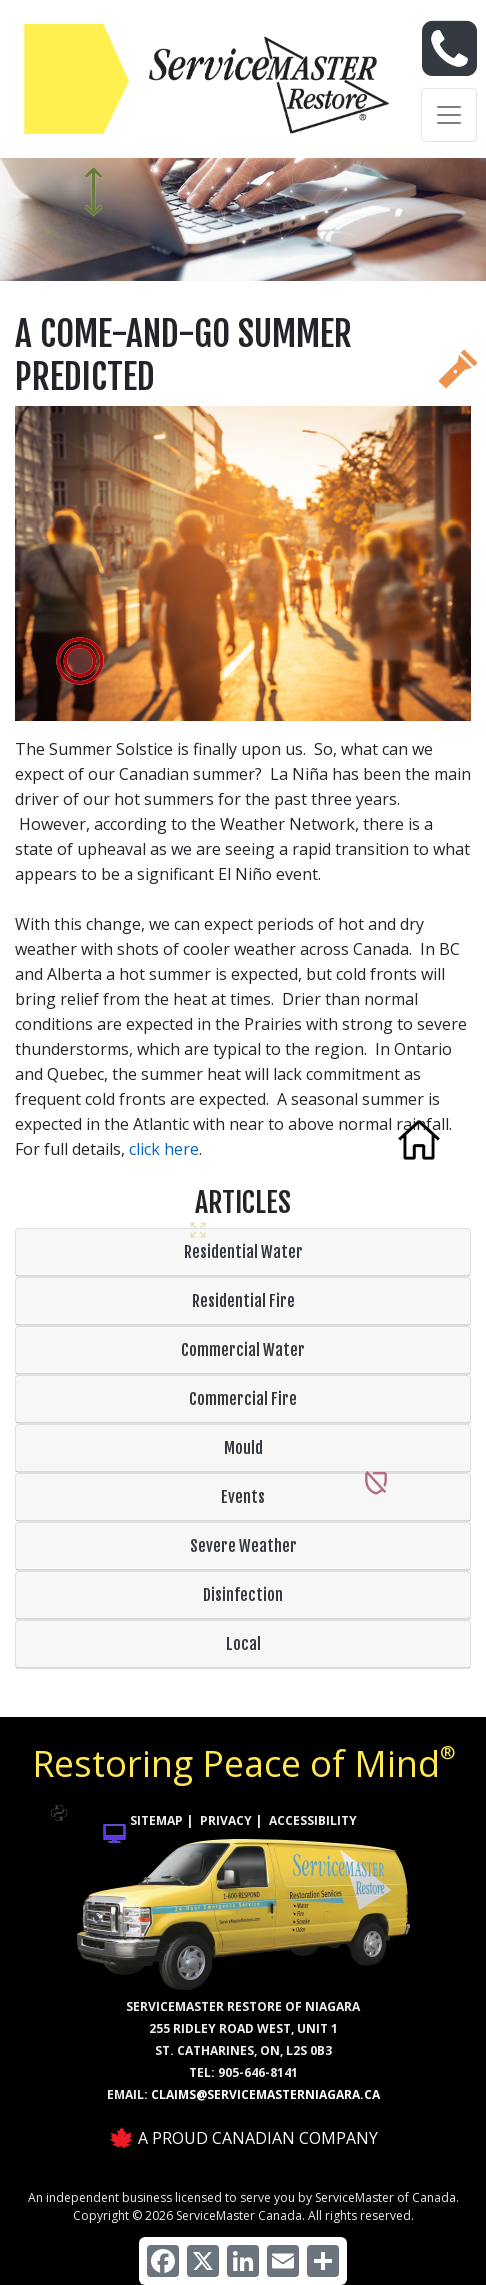 The width and height of the screenshot is (486, 2285). Describe the element at coordinates (419, 1141) in the screenshot. I see `navigate to the home screen` at that location.